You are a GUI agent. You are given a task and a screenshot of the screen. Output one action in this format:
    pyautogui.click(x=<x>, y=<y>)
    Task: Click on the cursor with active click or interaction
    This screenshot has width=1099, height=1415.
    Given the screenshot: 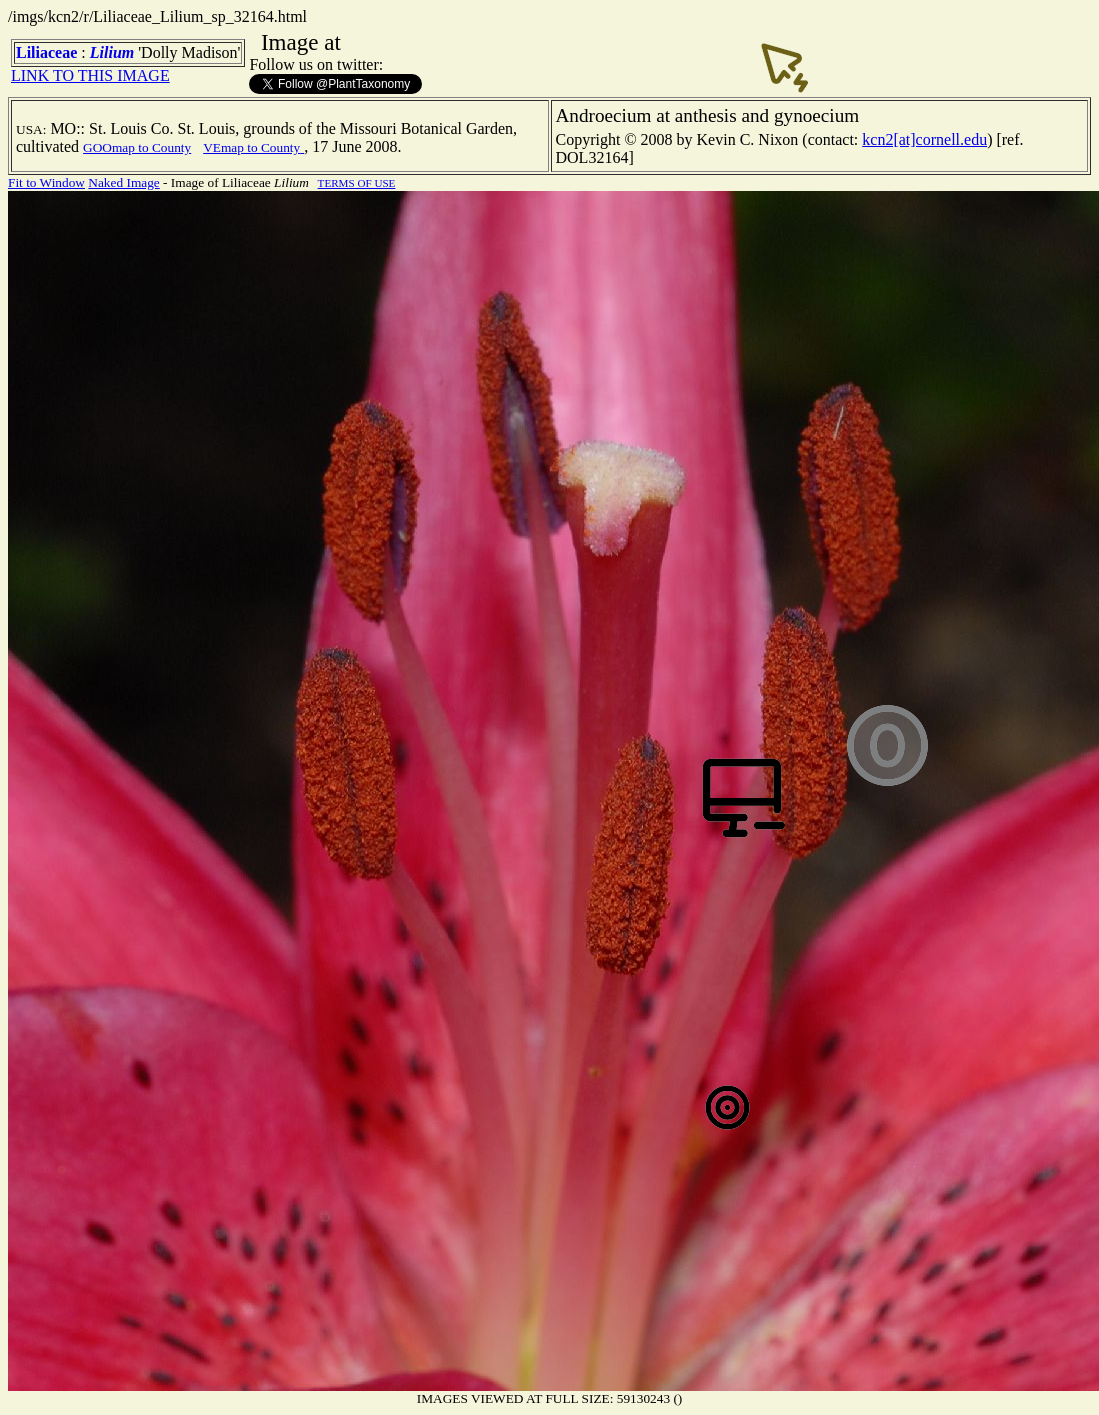 What is the action you would take?
    pyautogui.click(x=783, y=65)
    